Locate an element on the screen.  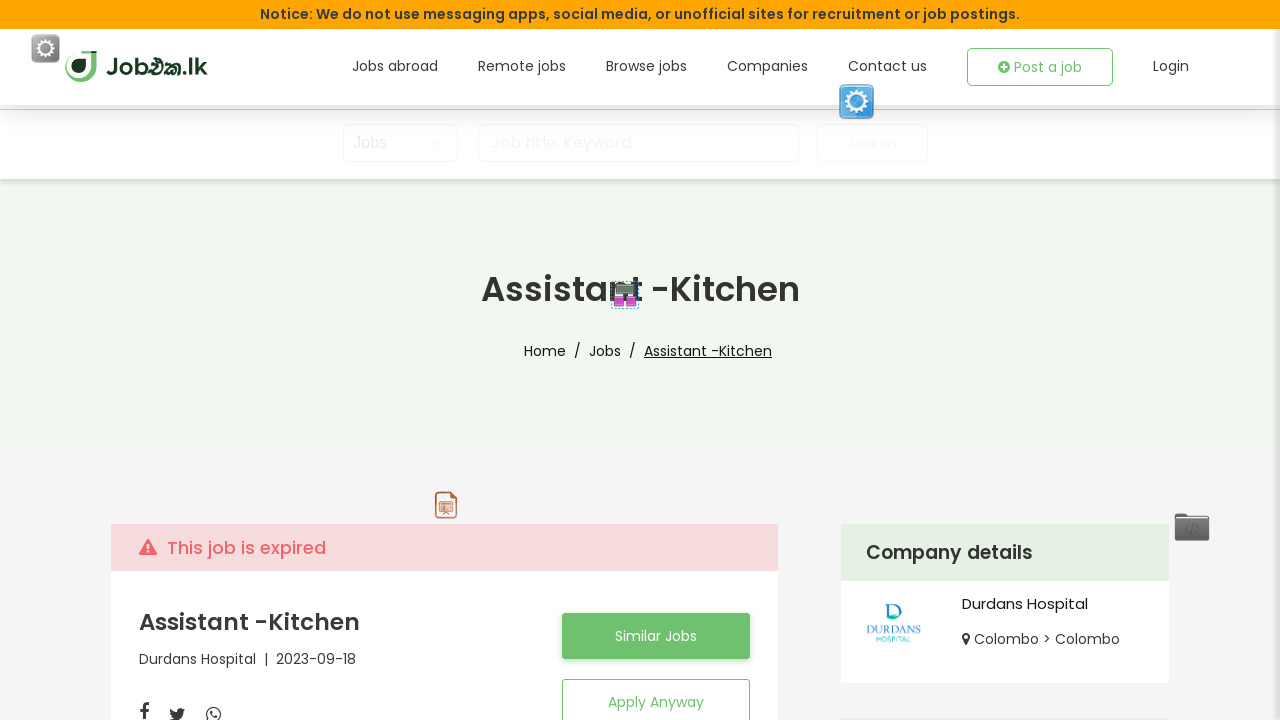
open your code projects folder is located at coordinates (1192, 527).